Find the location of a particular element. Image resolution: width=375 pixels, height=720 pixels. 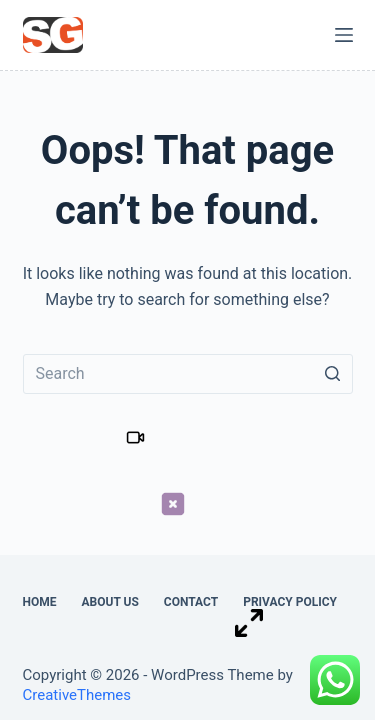

start a video call is located at coordinates (135, 437).